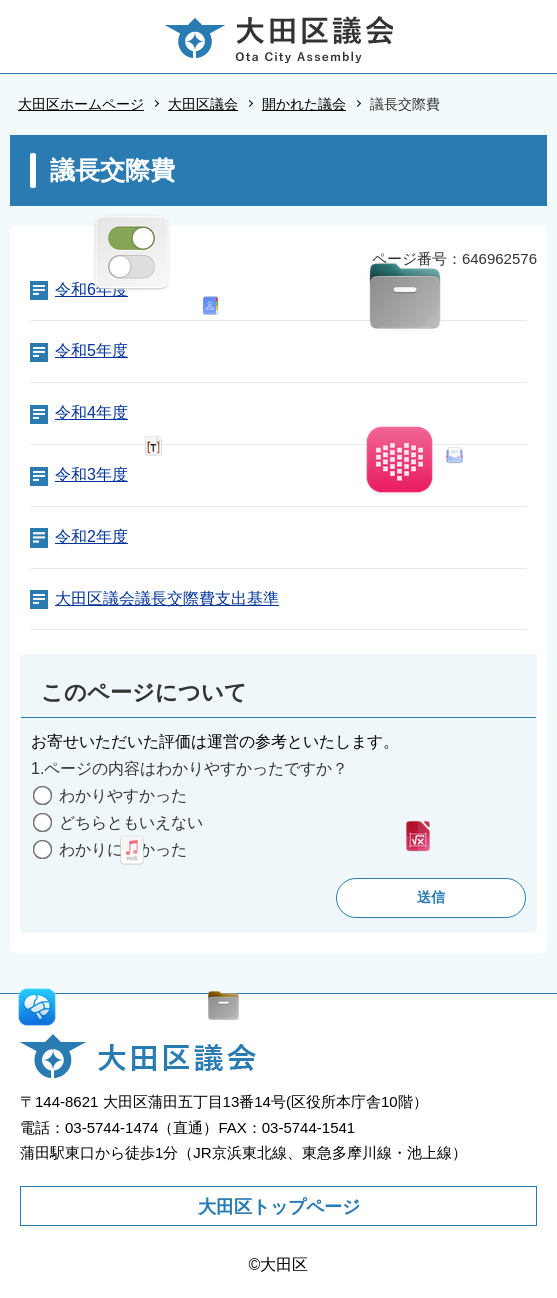 The width and height of the screenshot is (557, 1298). Describe the element at coordinates (399, 459) in the screenshot. I see `open vvave music player app` at that location.